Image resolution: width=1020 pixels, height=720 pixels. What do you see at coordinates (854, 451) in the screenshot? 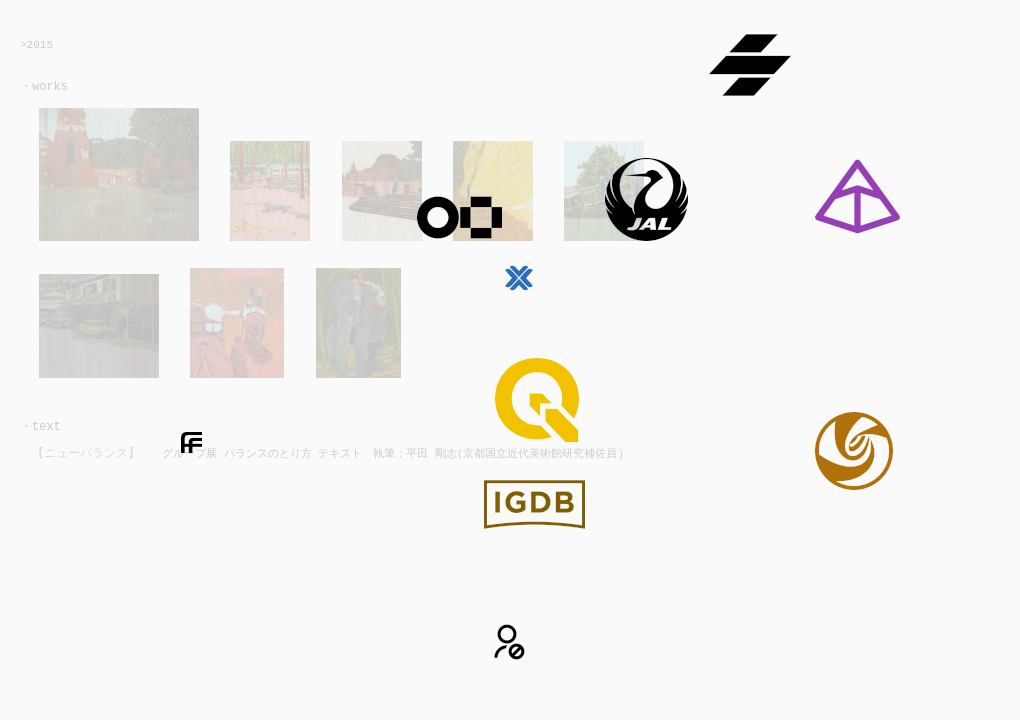
I see `open deepin desktop environment settings` at bounding box center [854, 451].